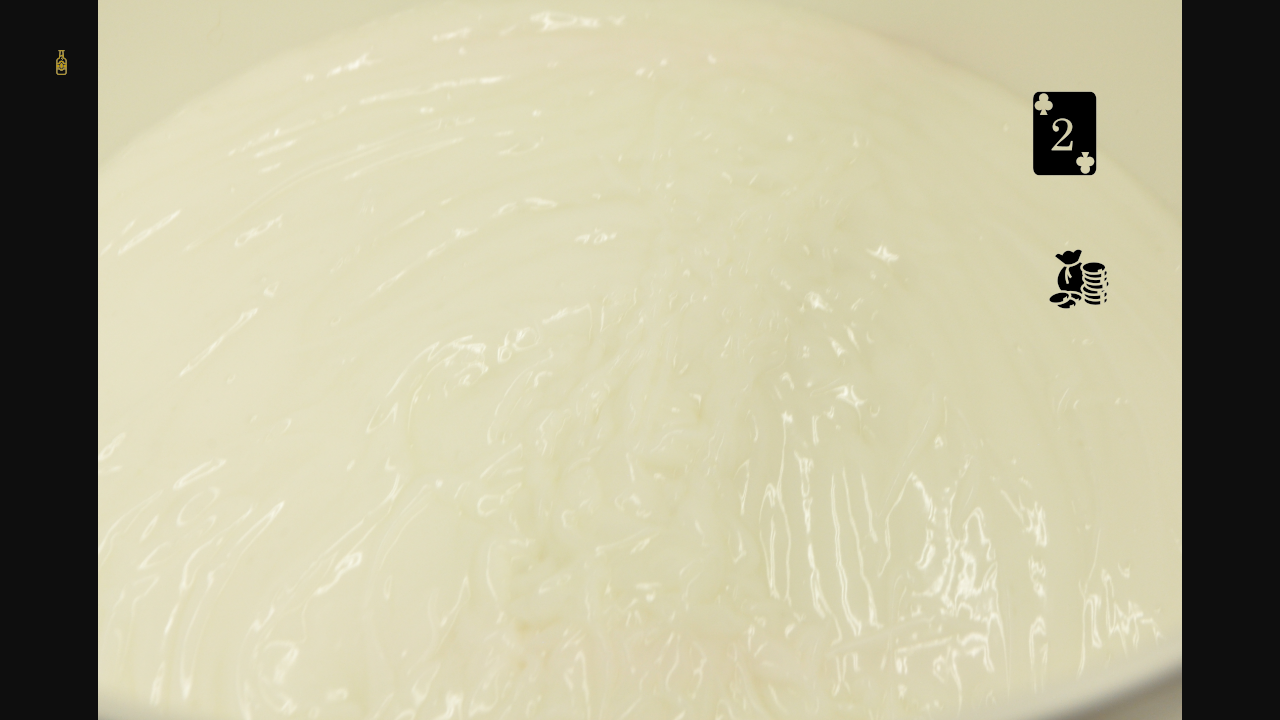 This screenshot has height=720, width=1280. Describe the element at coordinates (61, 62) in the screenshot. I see `browse beer or beverage options` at that location.